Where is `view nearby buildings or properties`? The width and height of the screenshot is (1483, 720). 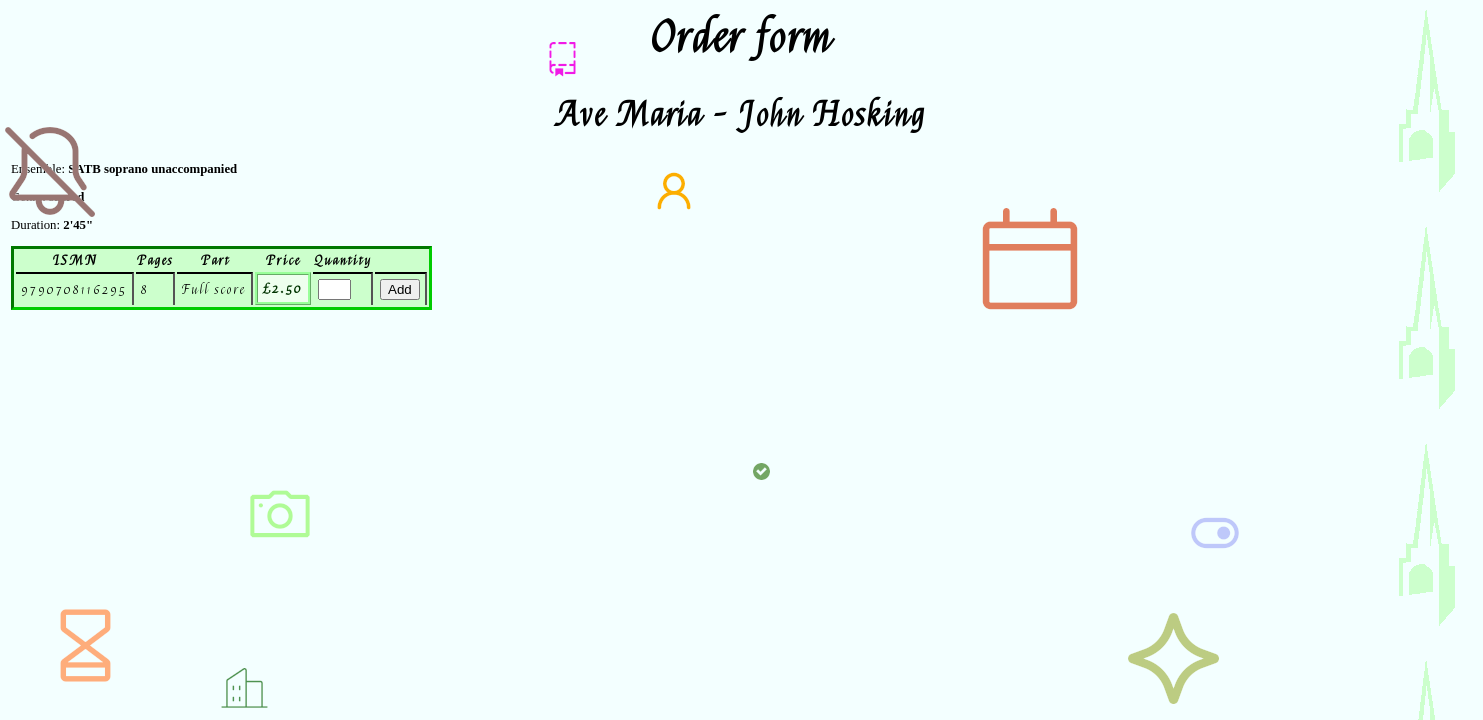 view nearby buildings or properties is located at coordinates (244, 689).